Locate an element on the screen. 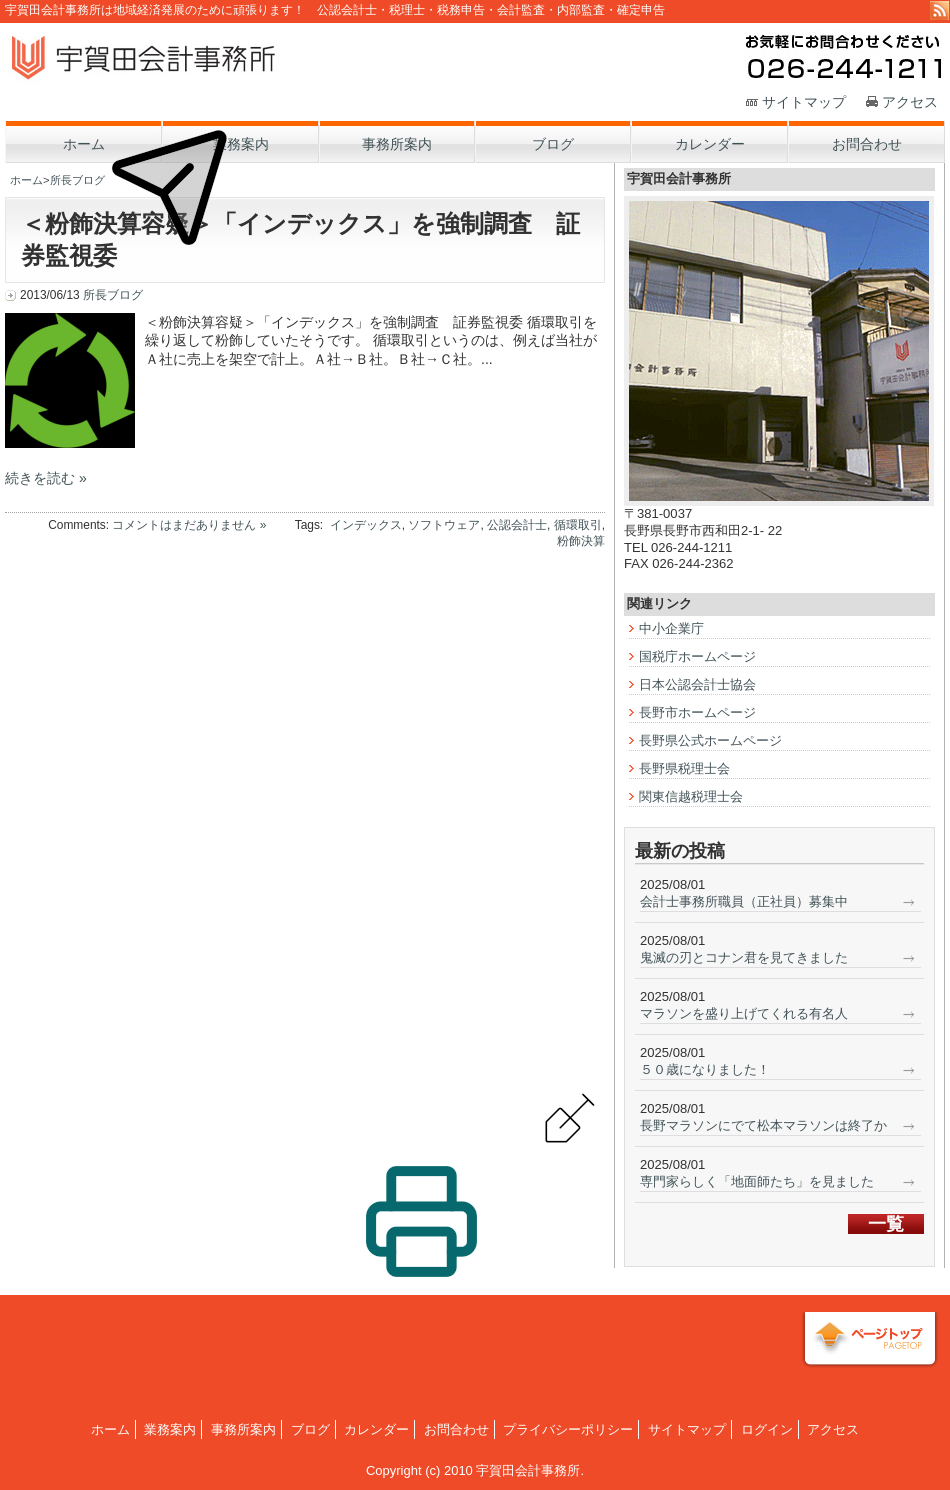  send a message is located at coordinates (173, 183).